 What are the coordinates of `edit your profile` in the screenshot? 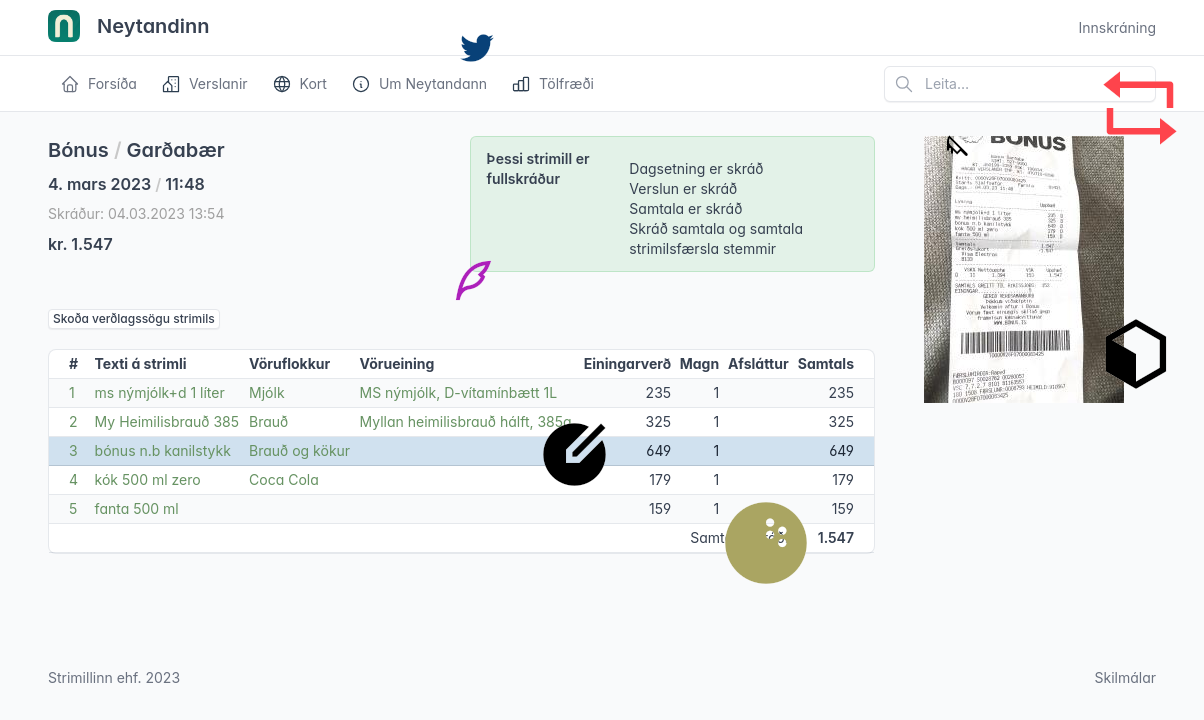 It's located at (574, 454).